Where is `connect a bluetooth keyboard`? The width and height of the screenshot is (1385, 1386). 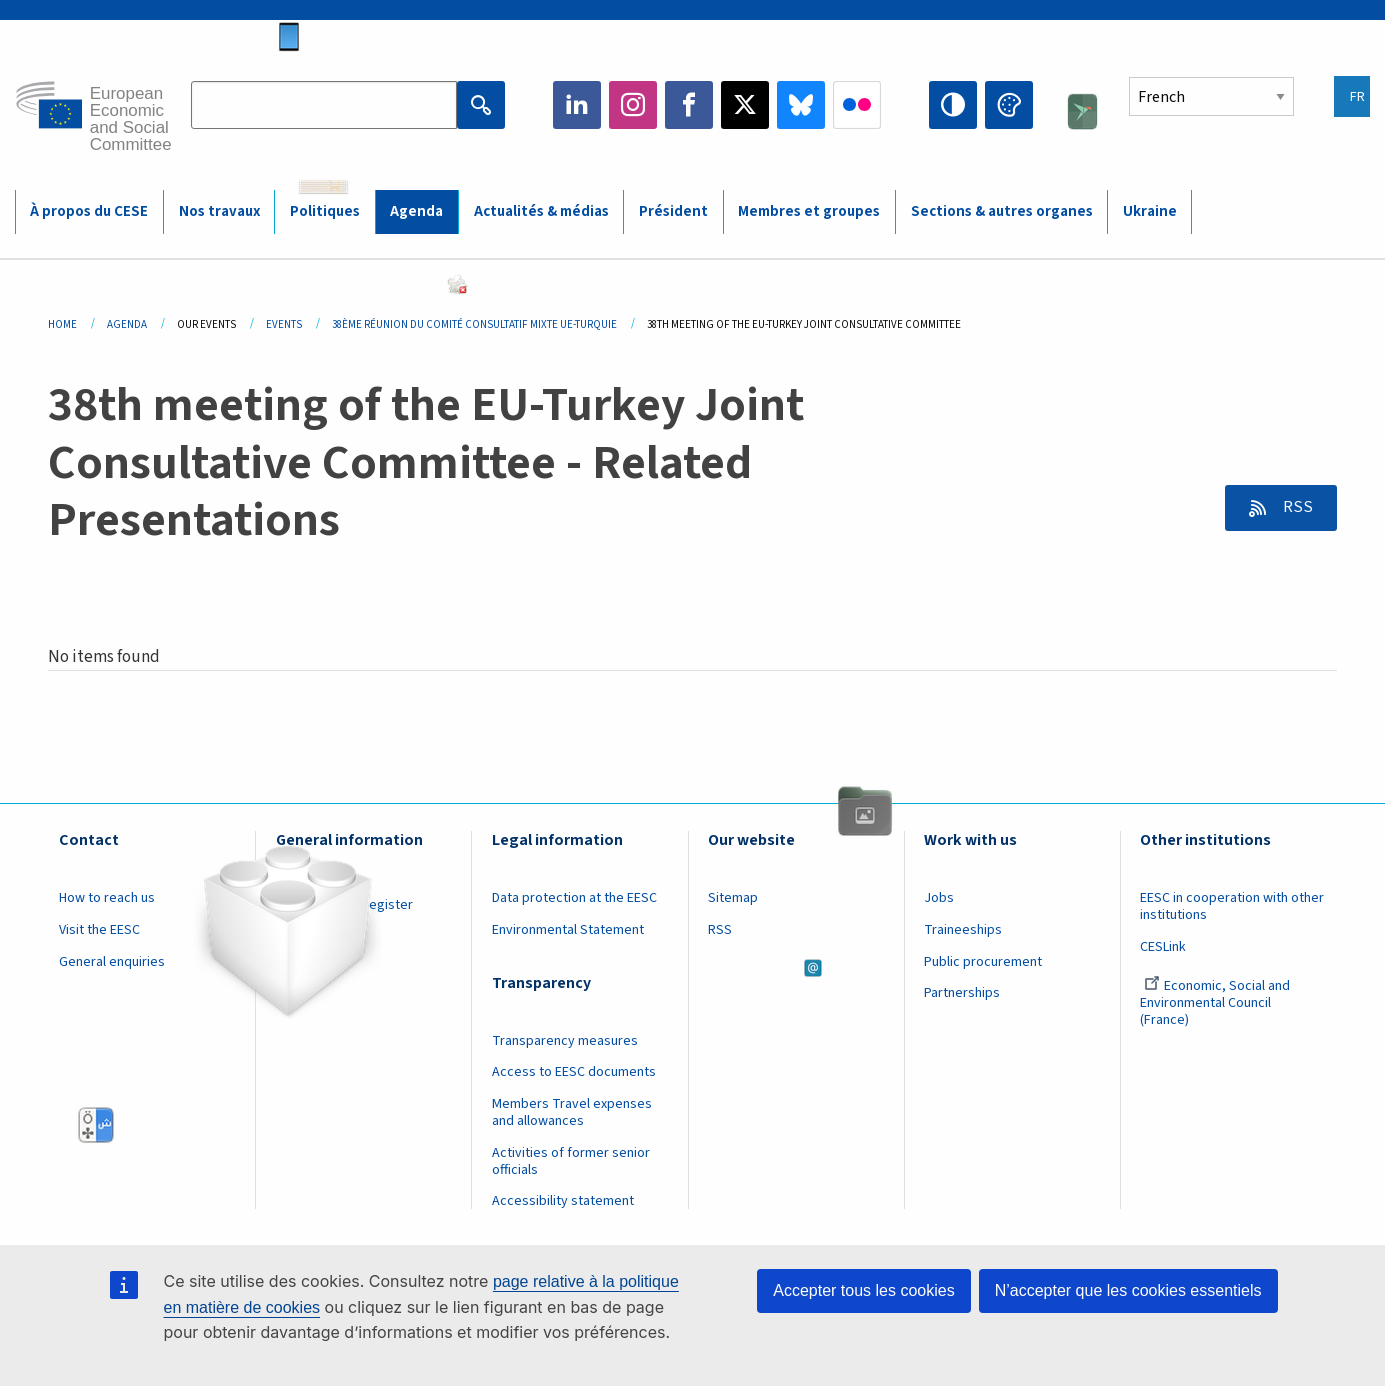 connect a bluetooth keyboard is located at coordinates (323, 186).